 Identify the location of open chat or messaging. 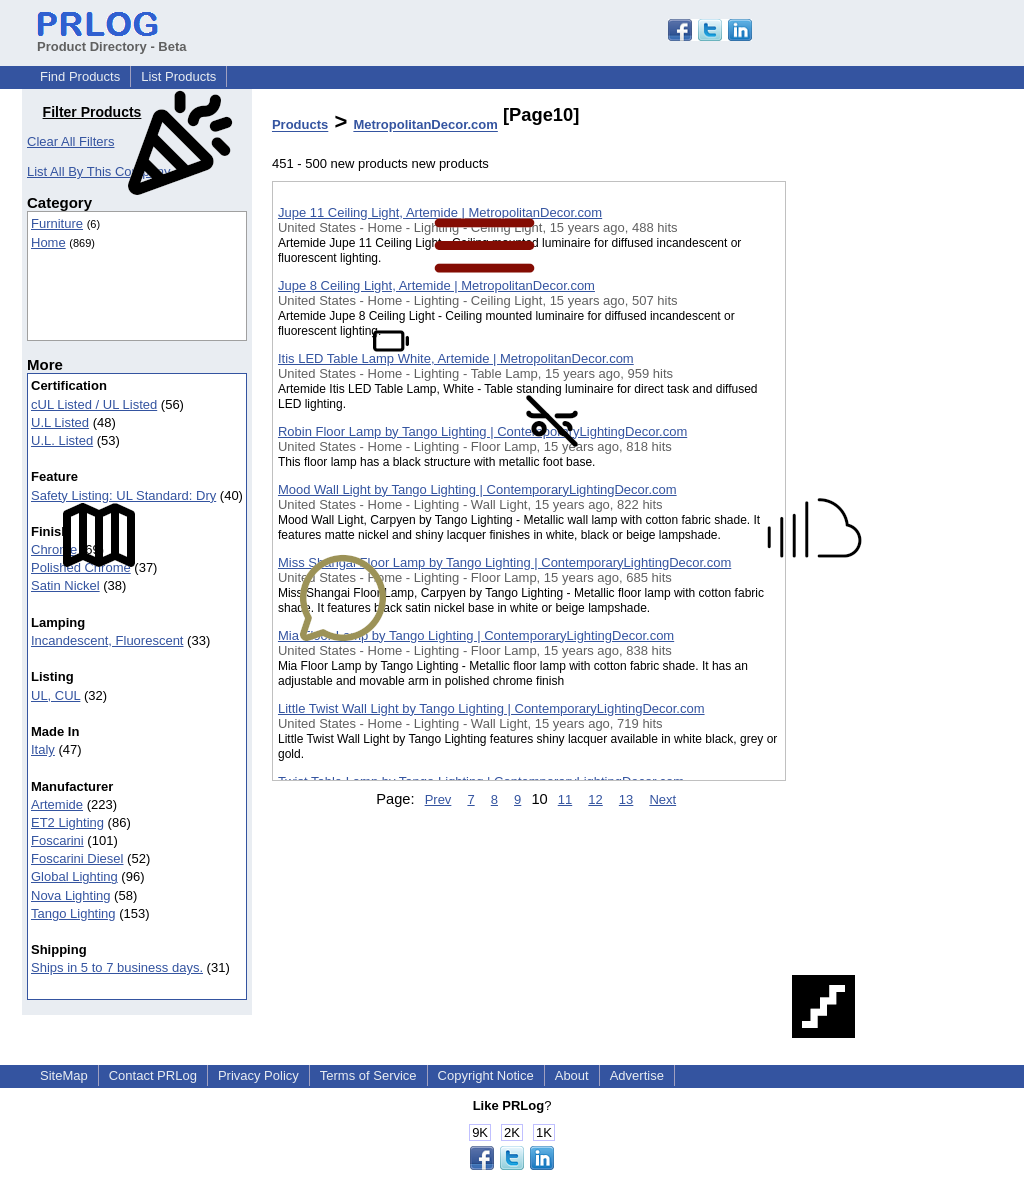
(343, 598).